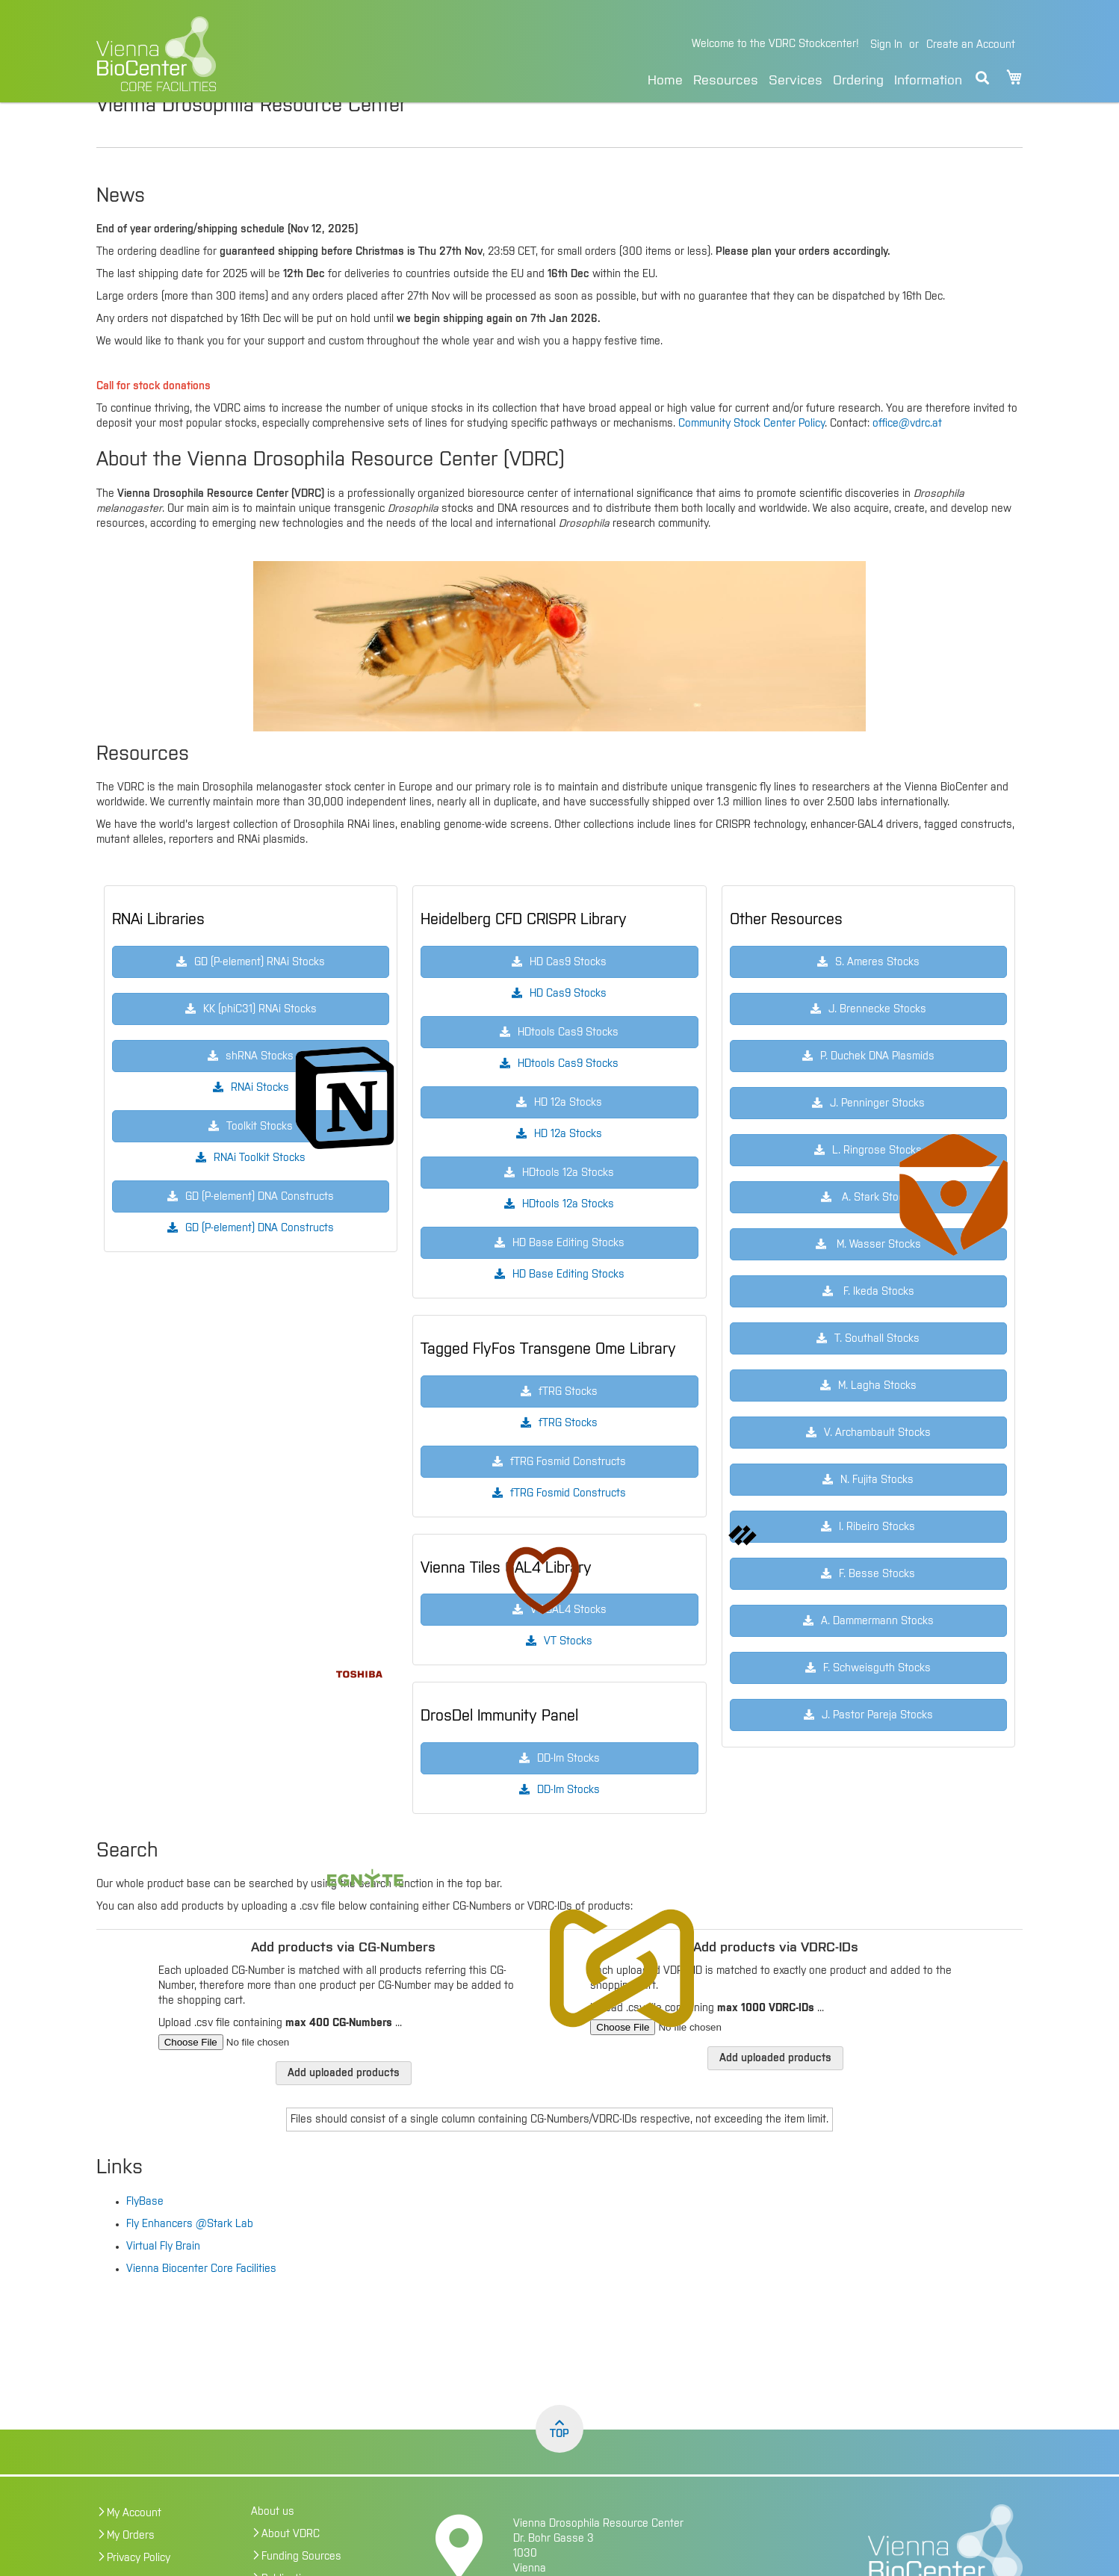 The width and height of the screenshot is (1119, 2576). Describe the element at coordinates (365, 1878) in the screenshot. I see `open egnyte cloud storage app` at that location.